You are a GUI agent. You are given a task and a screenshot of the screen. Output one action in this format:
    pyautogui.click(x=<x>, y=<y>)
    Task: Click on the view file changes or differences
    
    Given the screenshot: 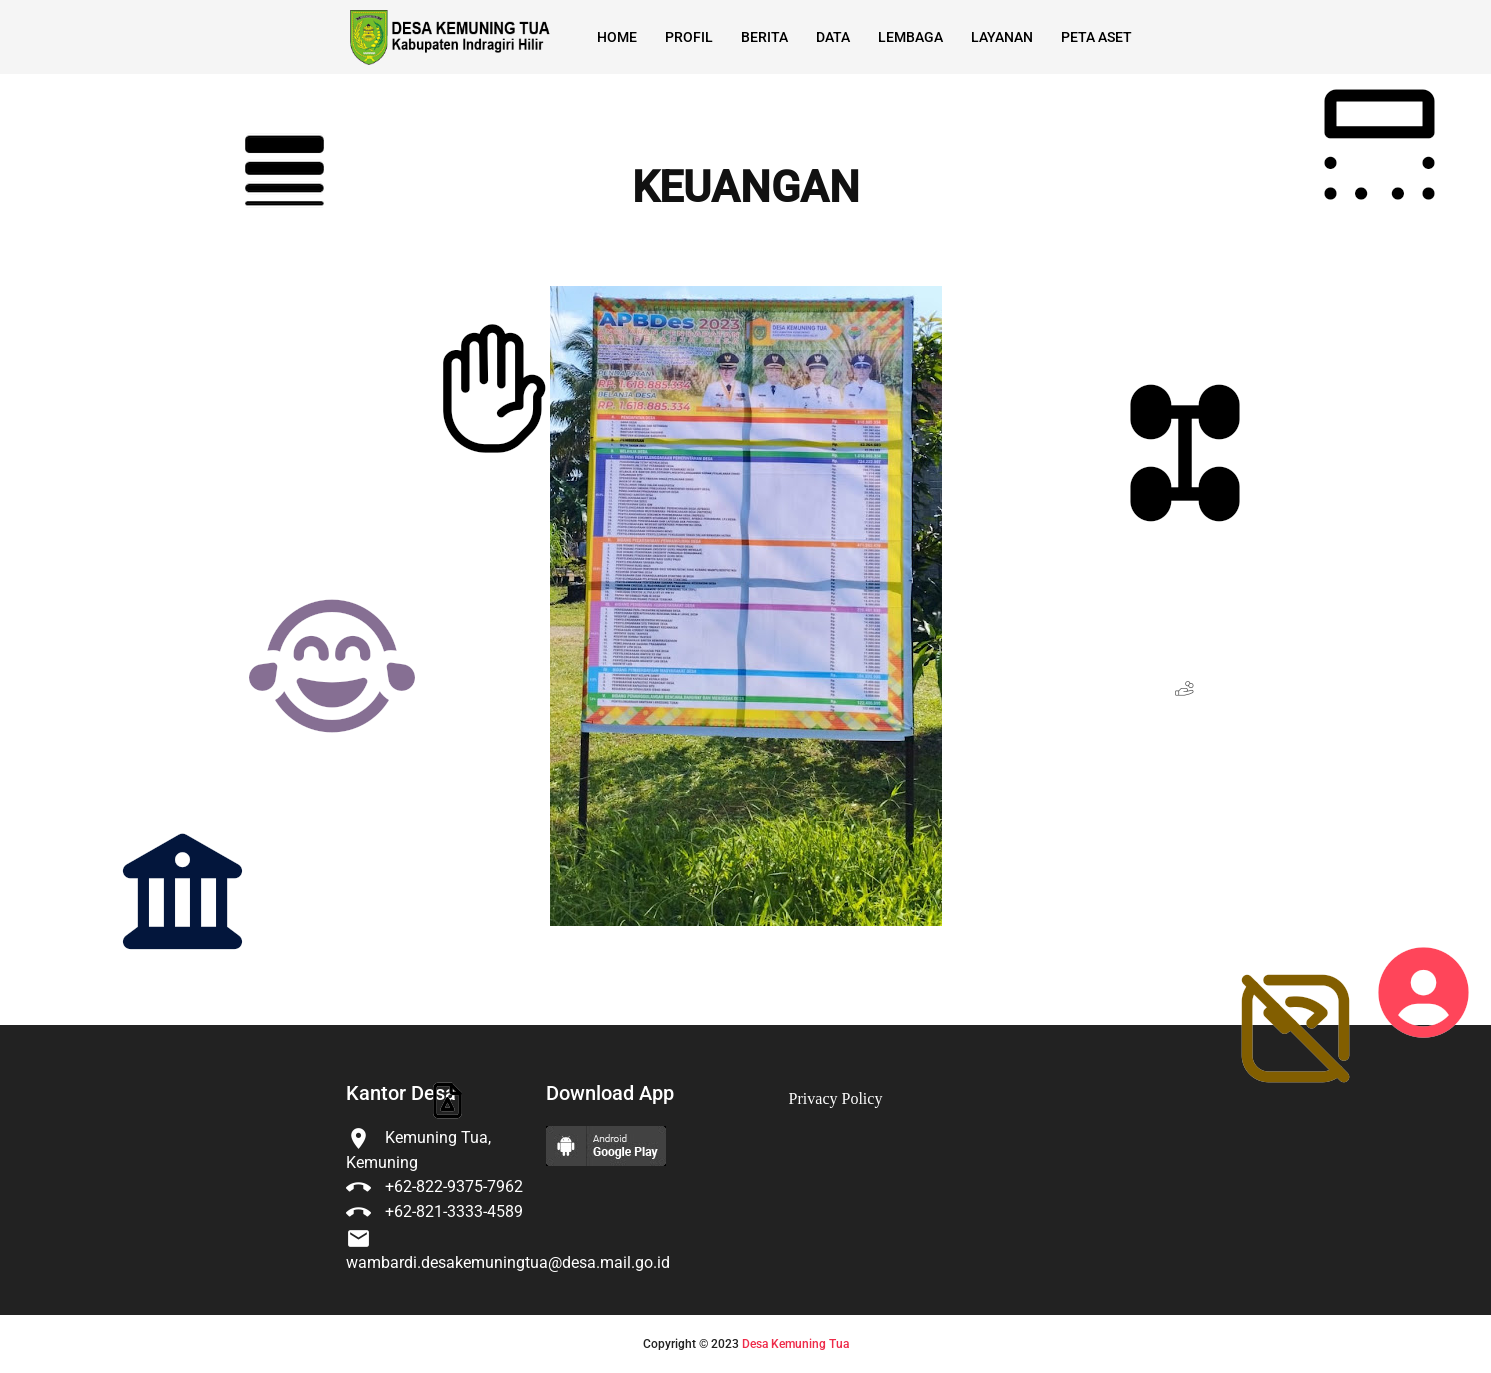 What is the action you would take?
    pyautogui.click(x=447, y=1100)
    